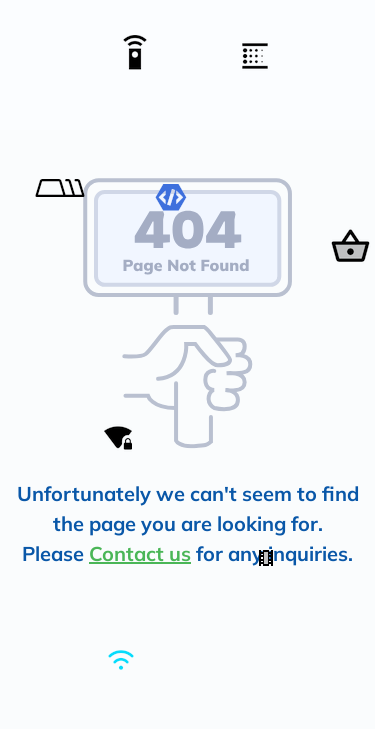 The width and height of the screenshot is (375, 729). Describe the element at coordinates (60, 188) in the screenshot. I see `switch between open tabs` at that location.